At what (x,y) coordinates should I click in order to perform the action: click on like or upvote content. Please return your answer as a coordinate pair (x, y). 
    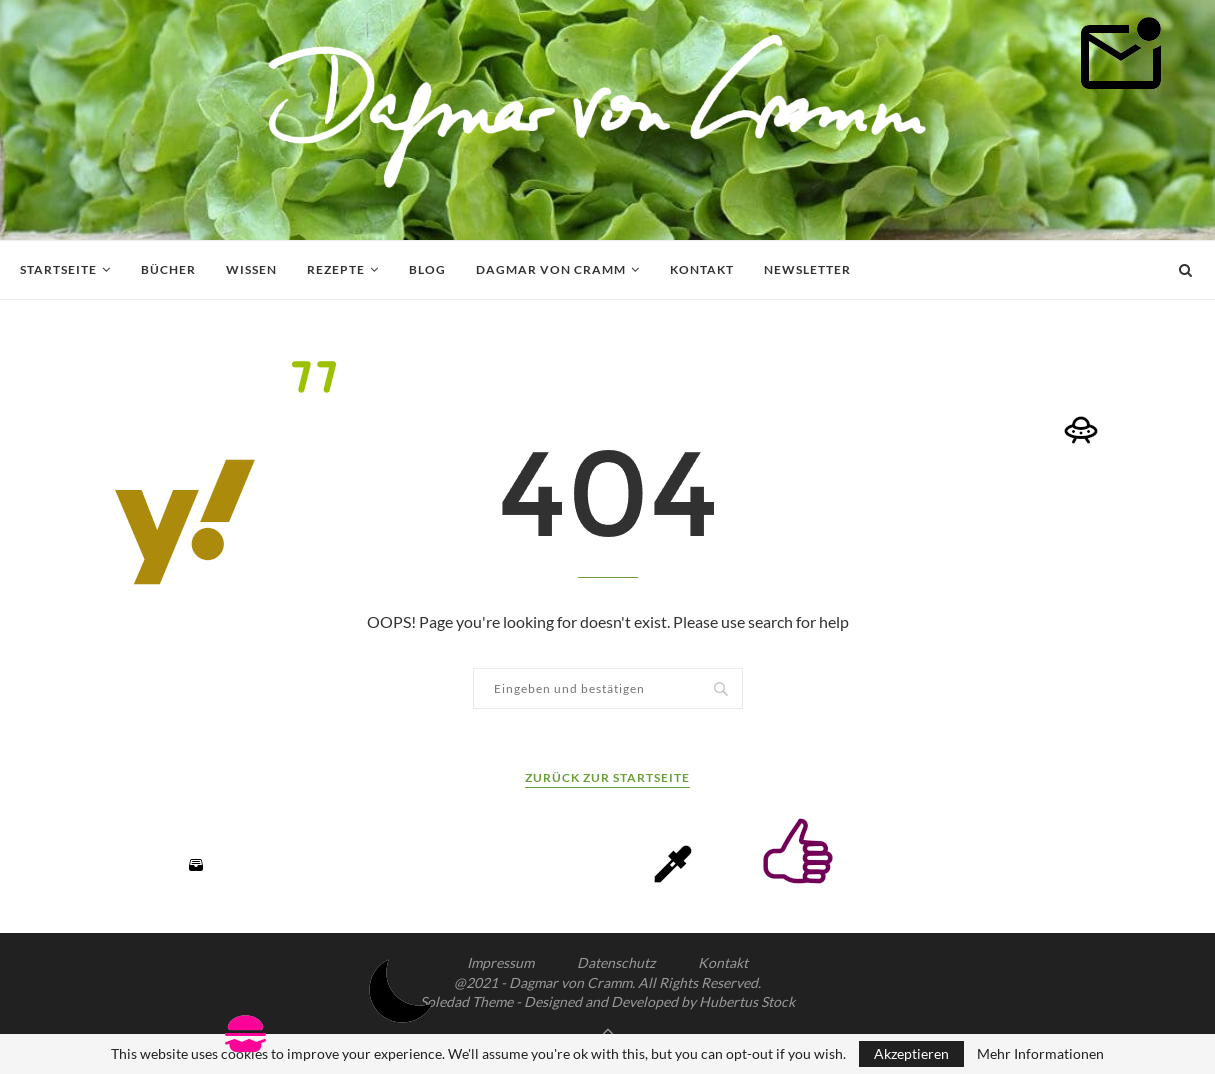
    Looking at the image, I should click on (798, 851).